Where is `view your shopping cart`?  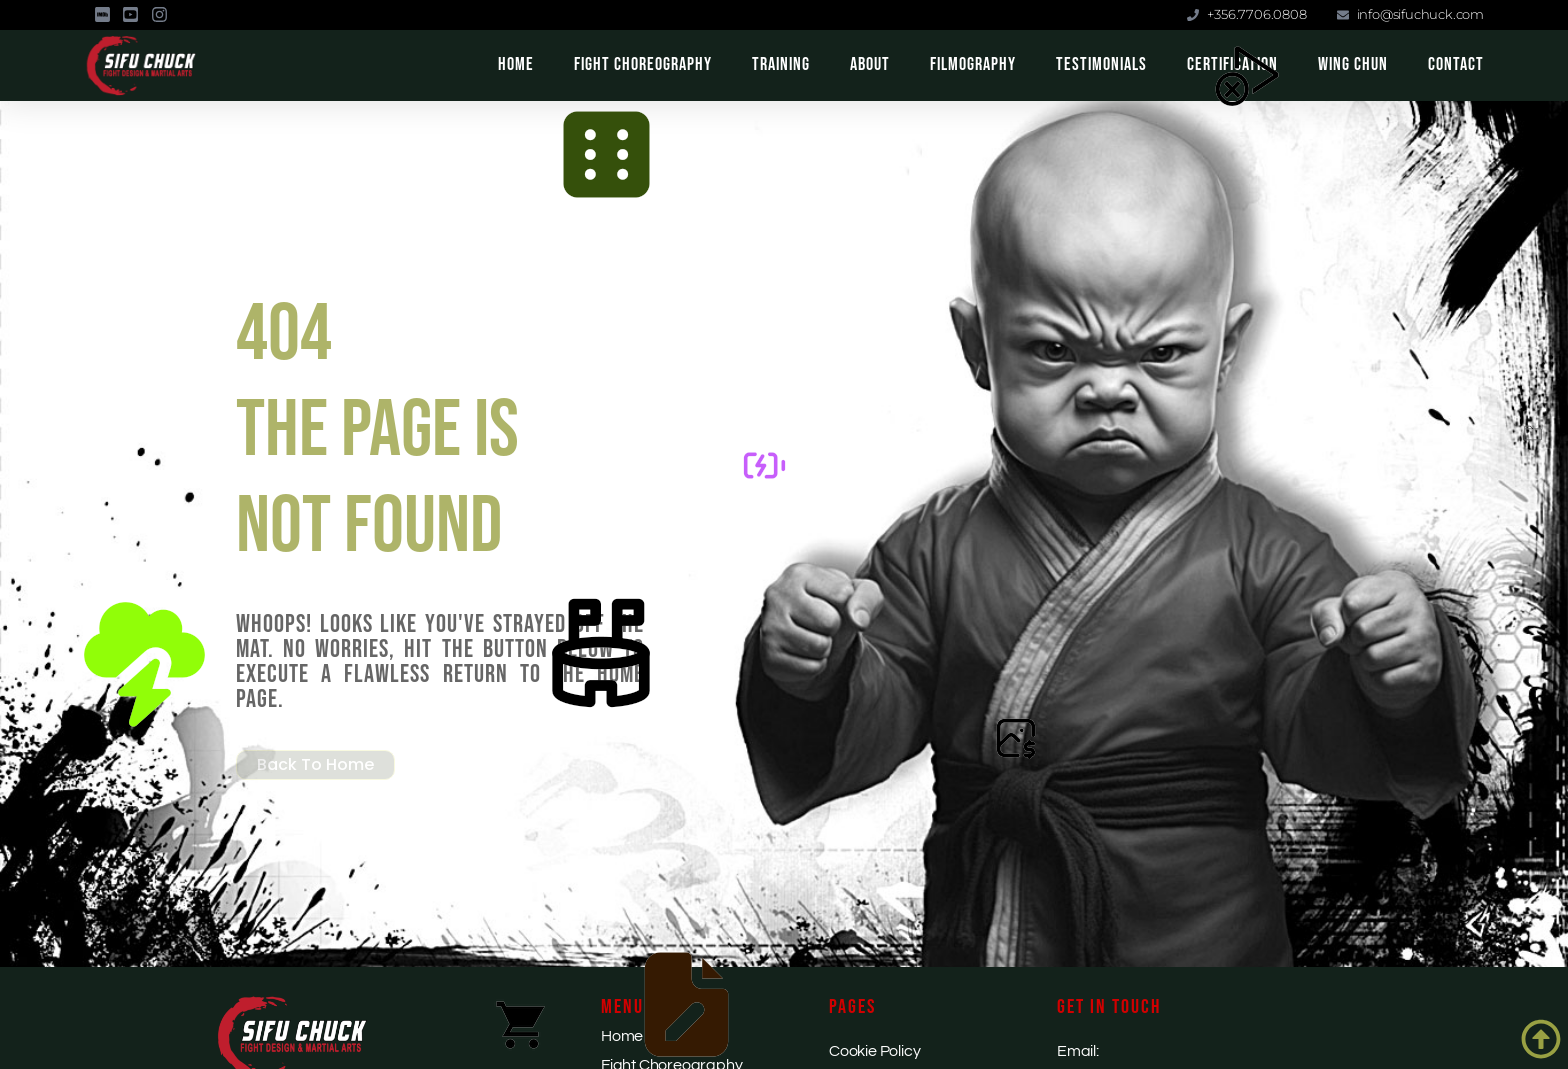 view your shopping cart is located at coordinates (522, 1025).